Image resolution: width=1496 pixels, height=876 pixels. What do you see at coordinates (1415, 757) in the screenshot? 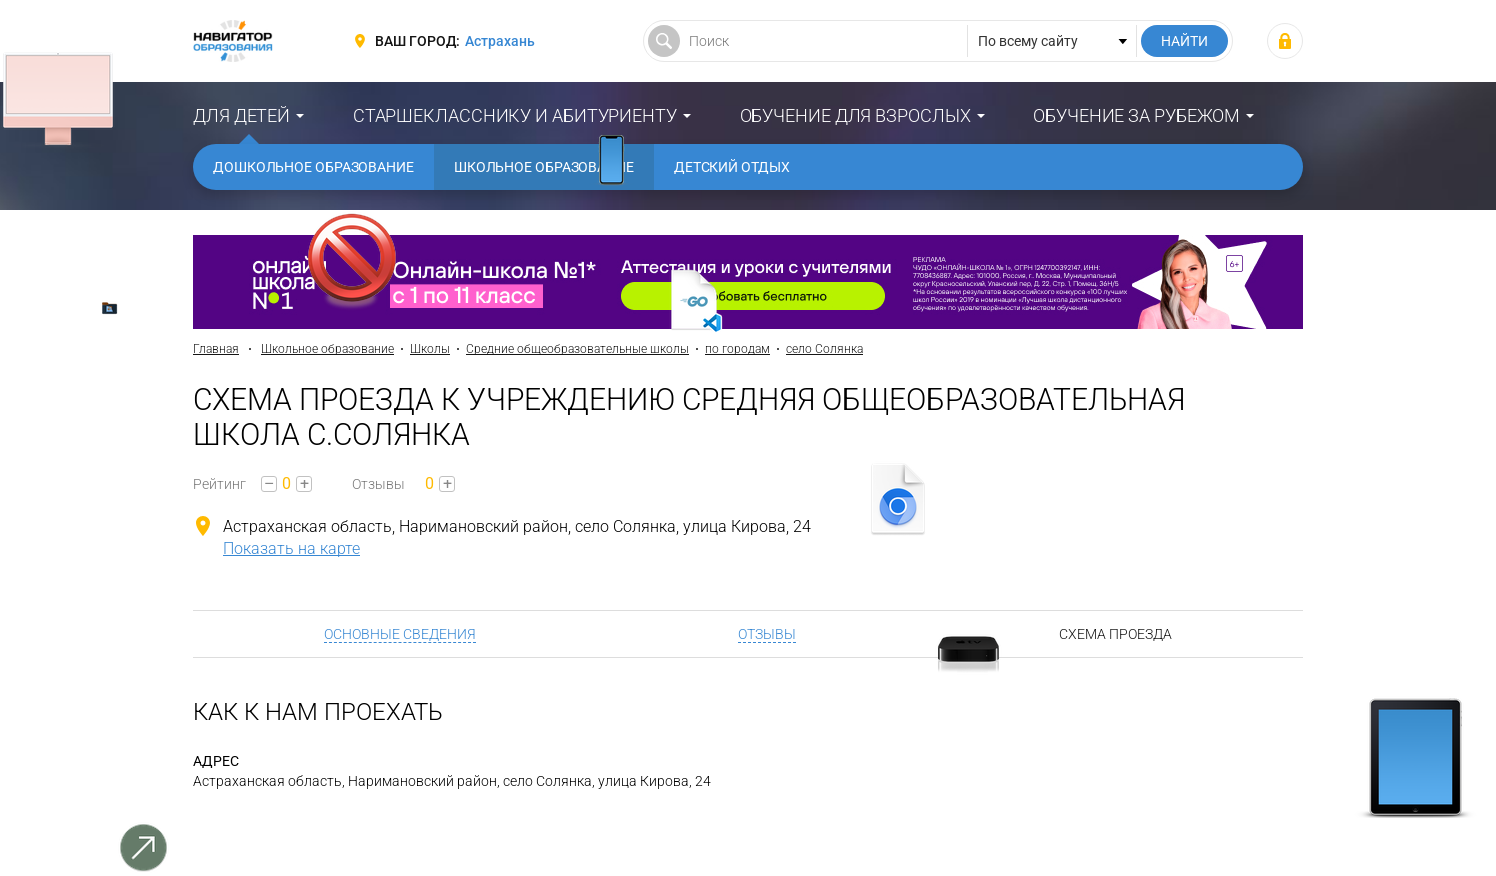
I see `indicates a connected iPad device` at bounding box center [1415, 757].